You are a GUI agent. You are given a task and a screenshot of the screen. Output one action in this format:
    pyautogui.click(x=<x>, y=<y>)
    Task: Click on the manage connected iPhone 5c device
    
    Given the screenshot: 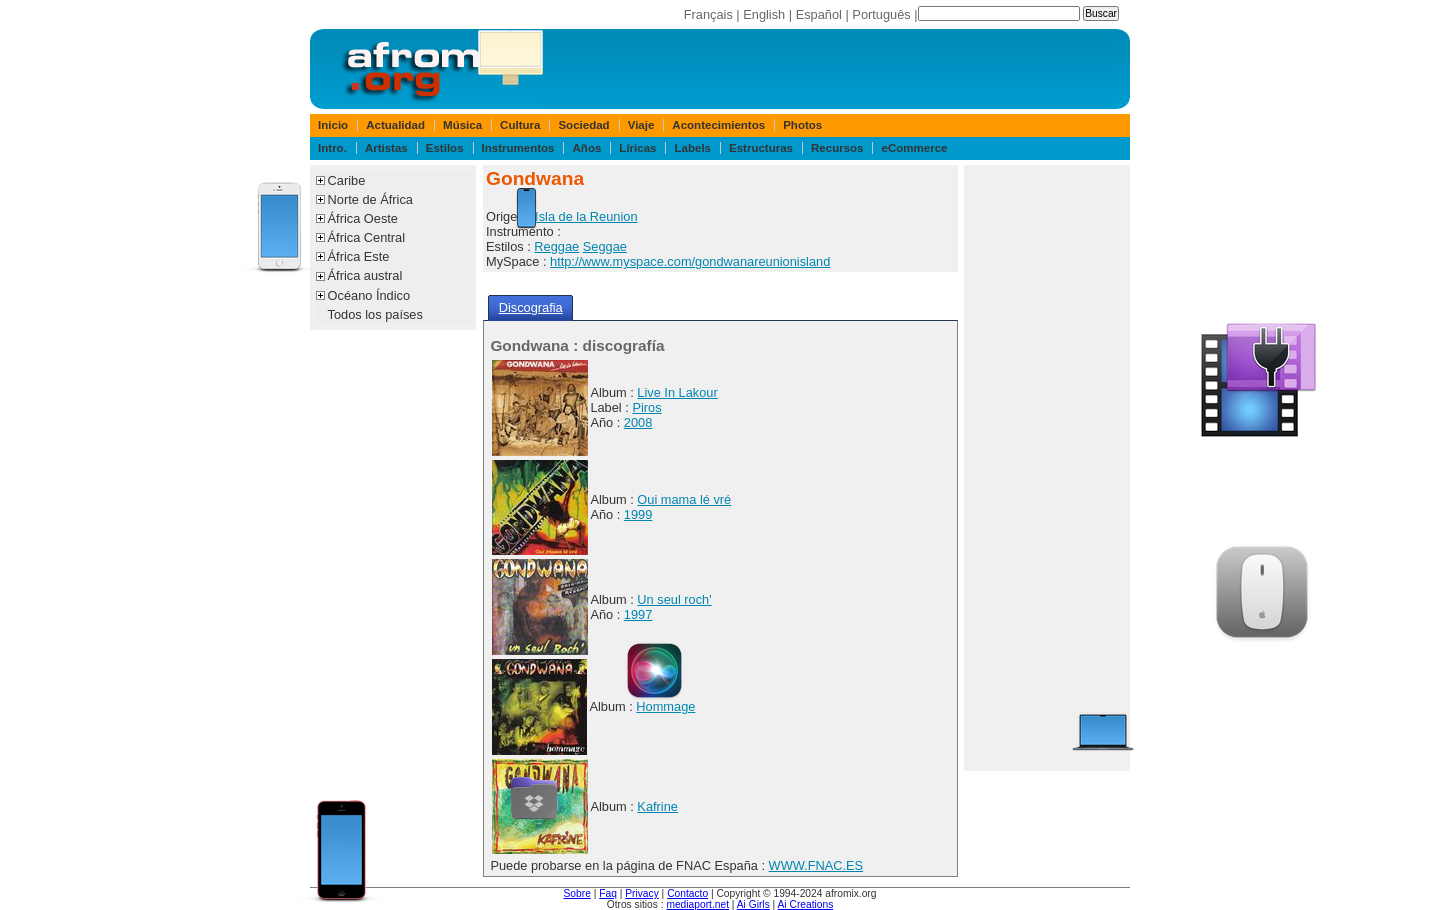 What is the action you would take?
    pyautogui.click(x=341, y=851)
    